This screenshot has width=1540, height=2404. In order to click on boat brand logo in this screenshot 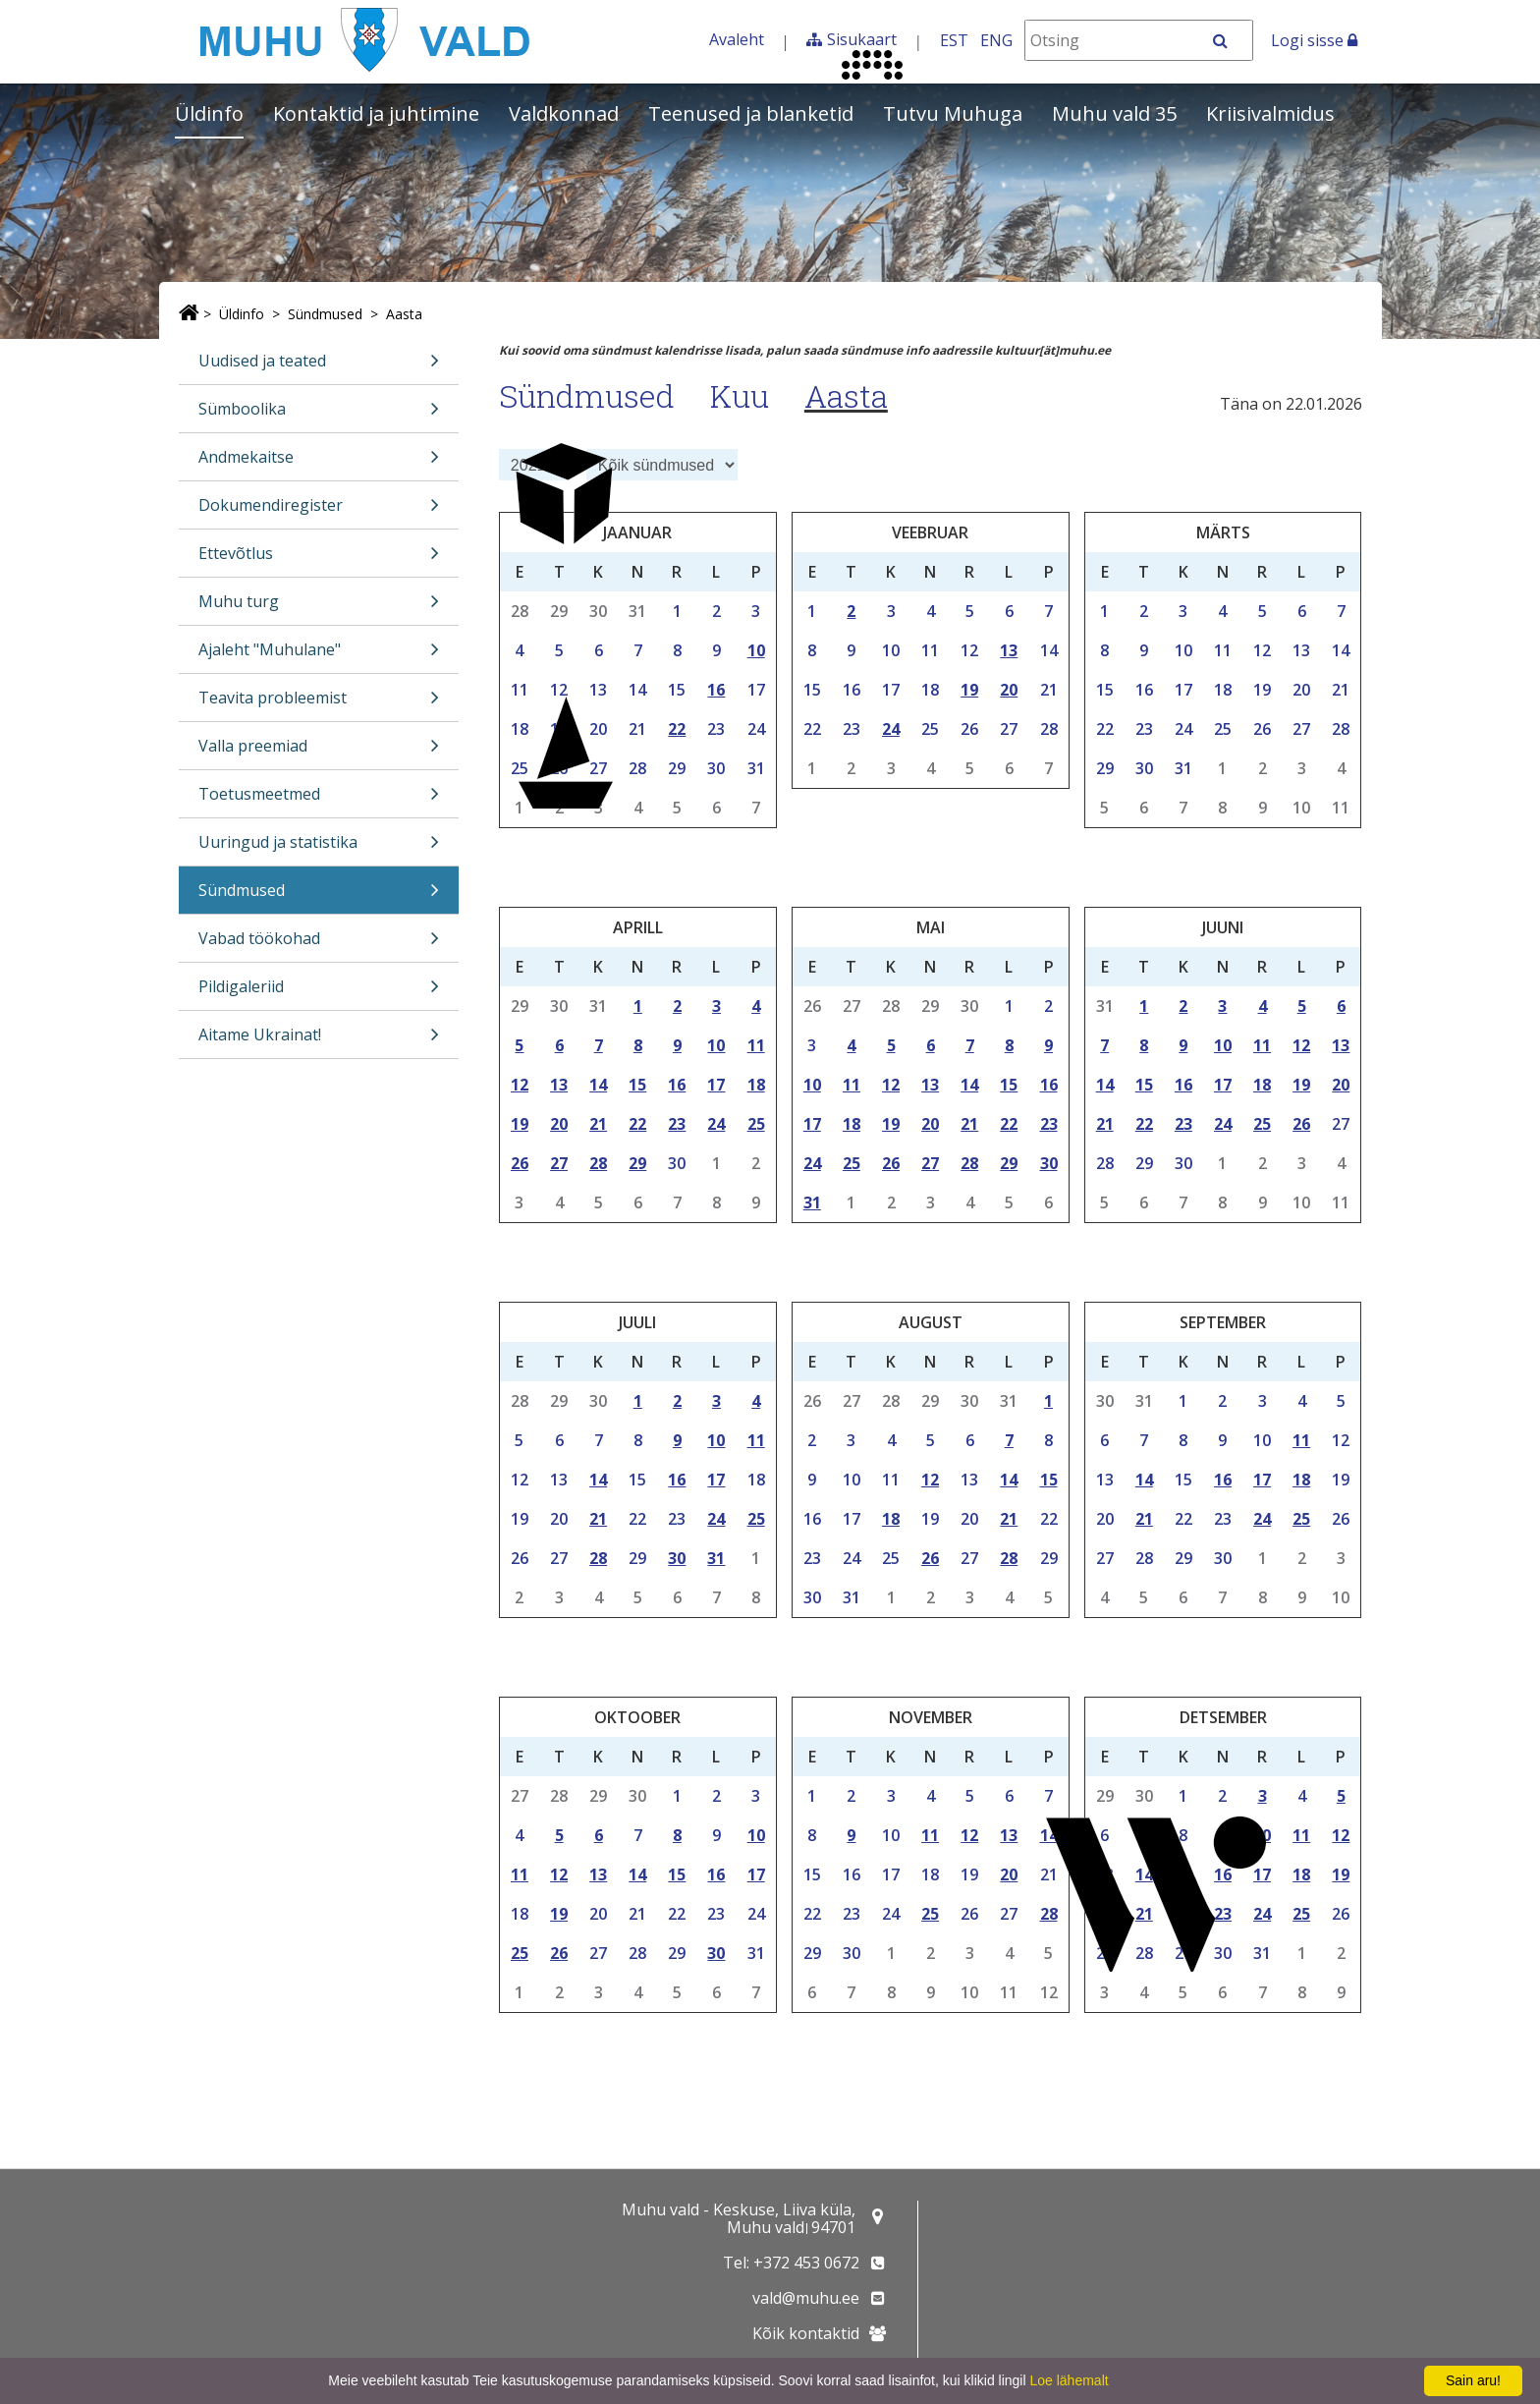, I will do `click(566, 753)`.